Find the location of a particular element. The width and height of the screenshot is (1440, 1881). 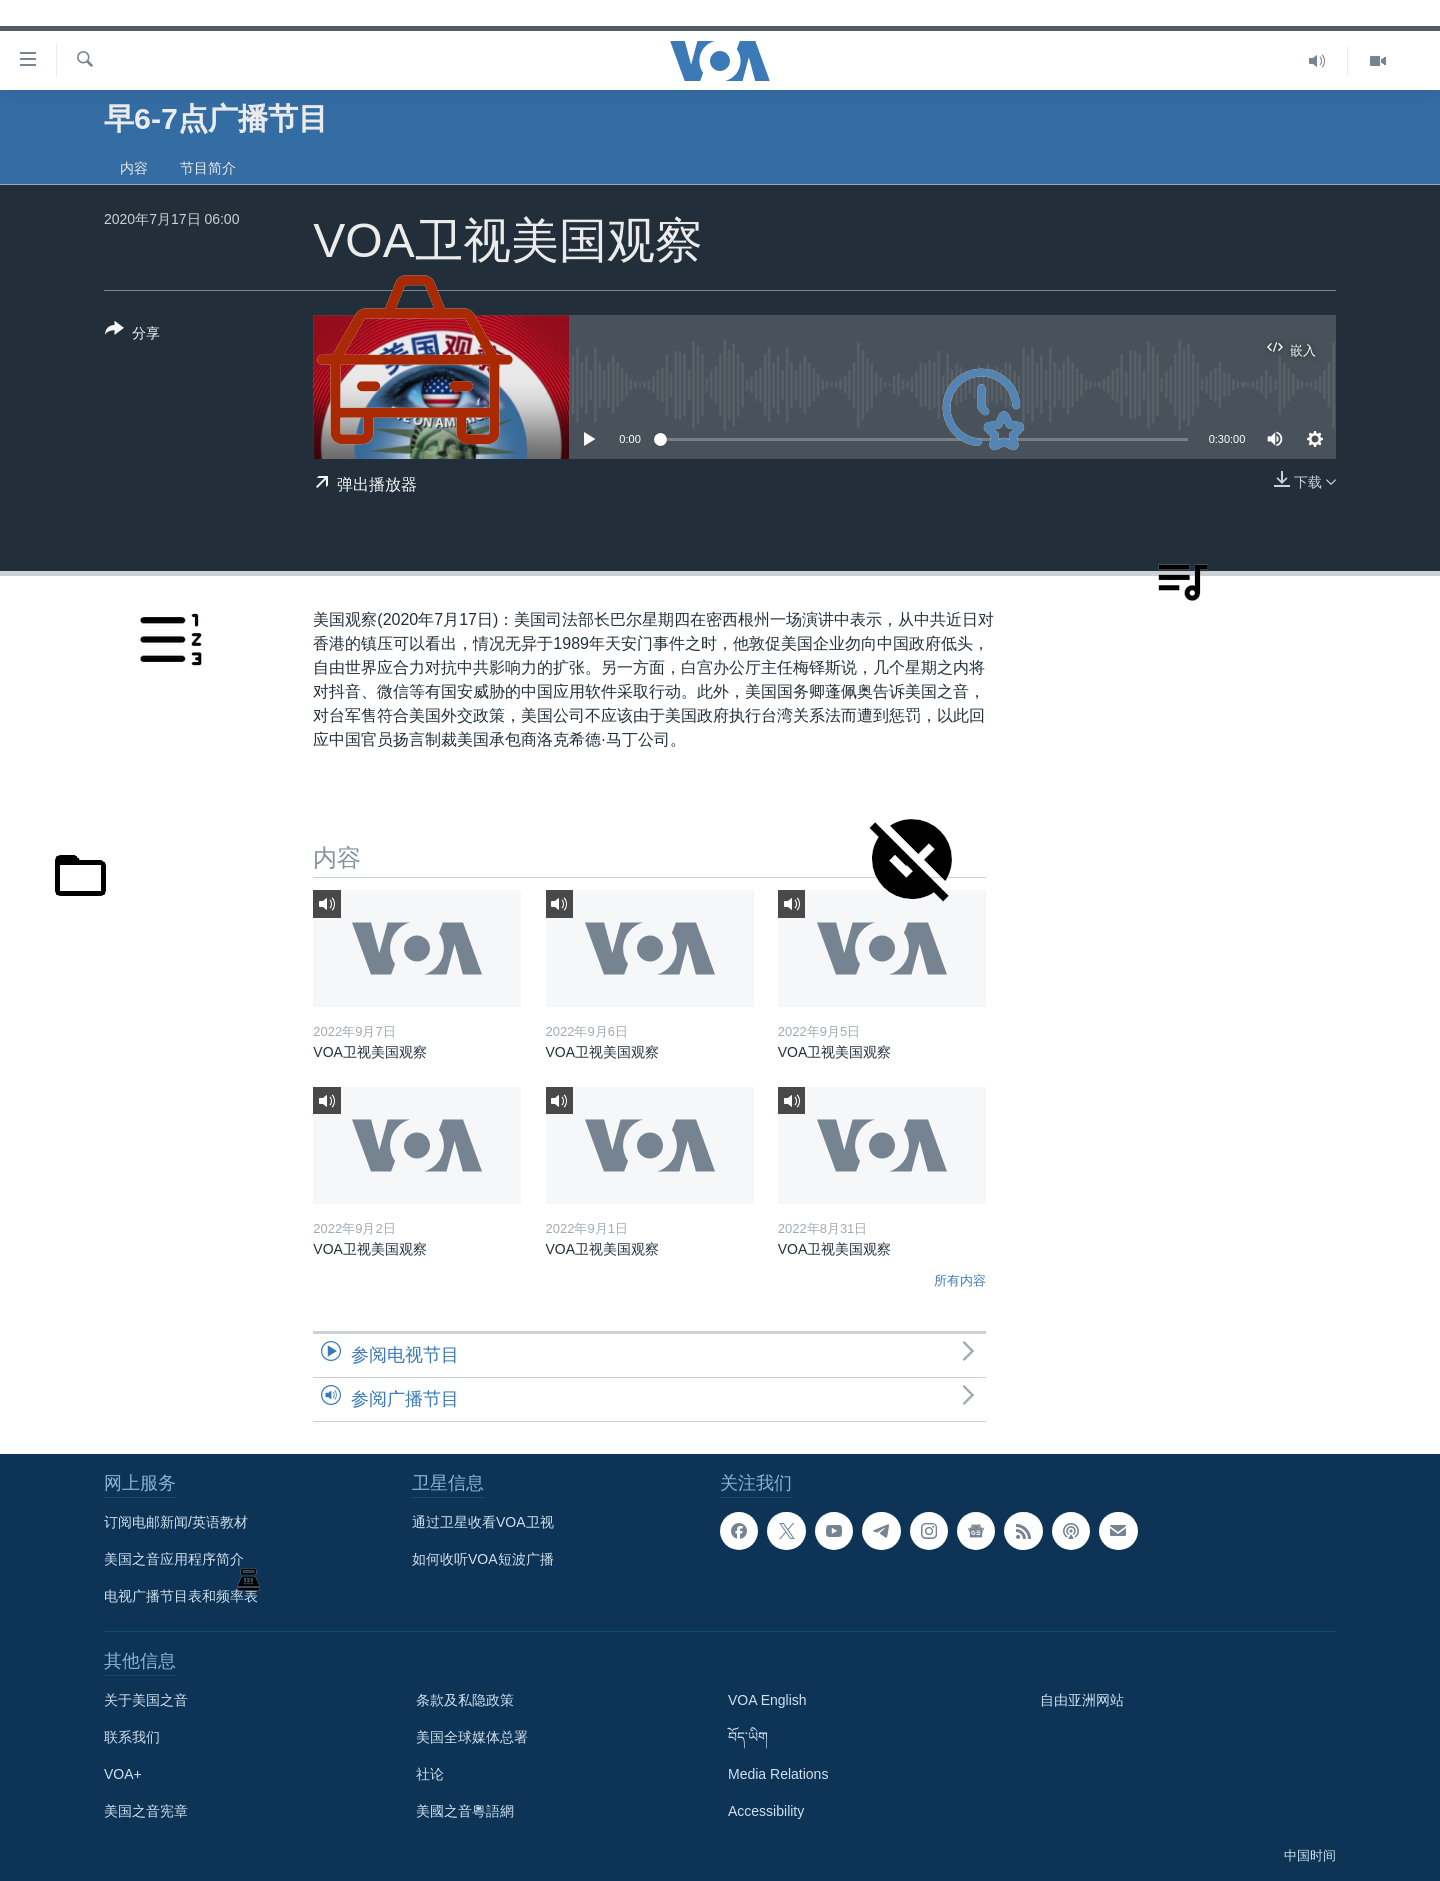

add event to favorites is located at coordinates (981, 407).